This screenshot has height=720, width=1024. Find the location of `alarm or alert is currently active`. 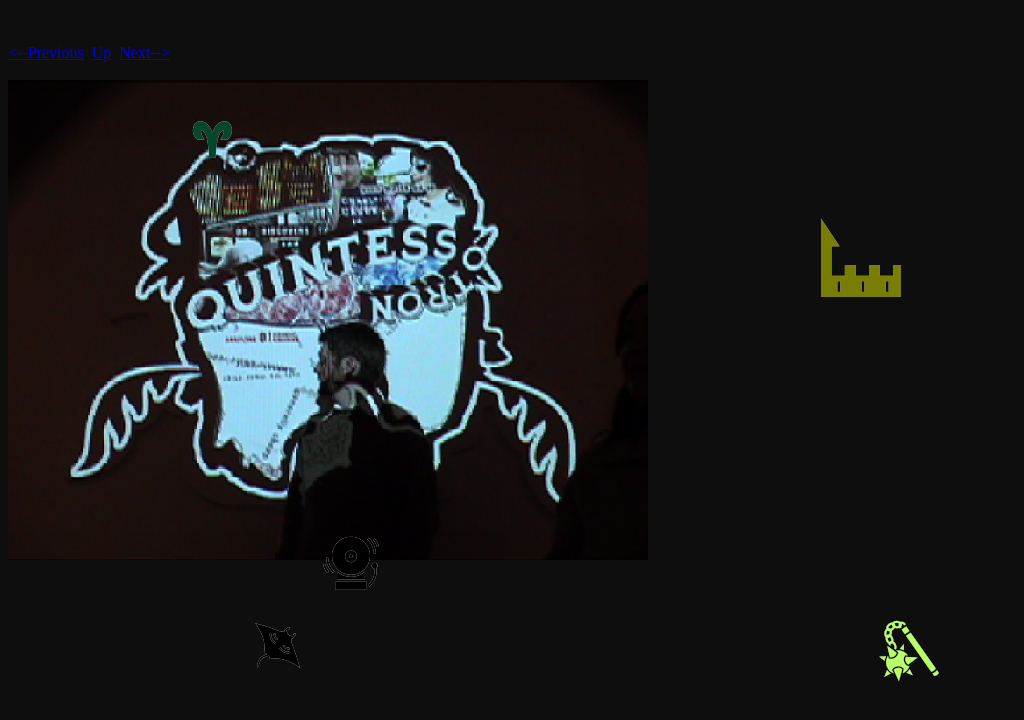

alarm or alert is currently active is located at coordinates (351, 562).